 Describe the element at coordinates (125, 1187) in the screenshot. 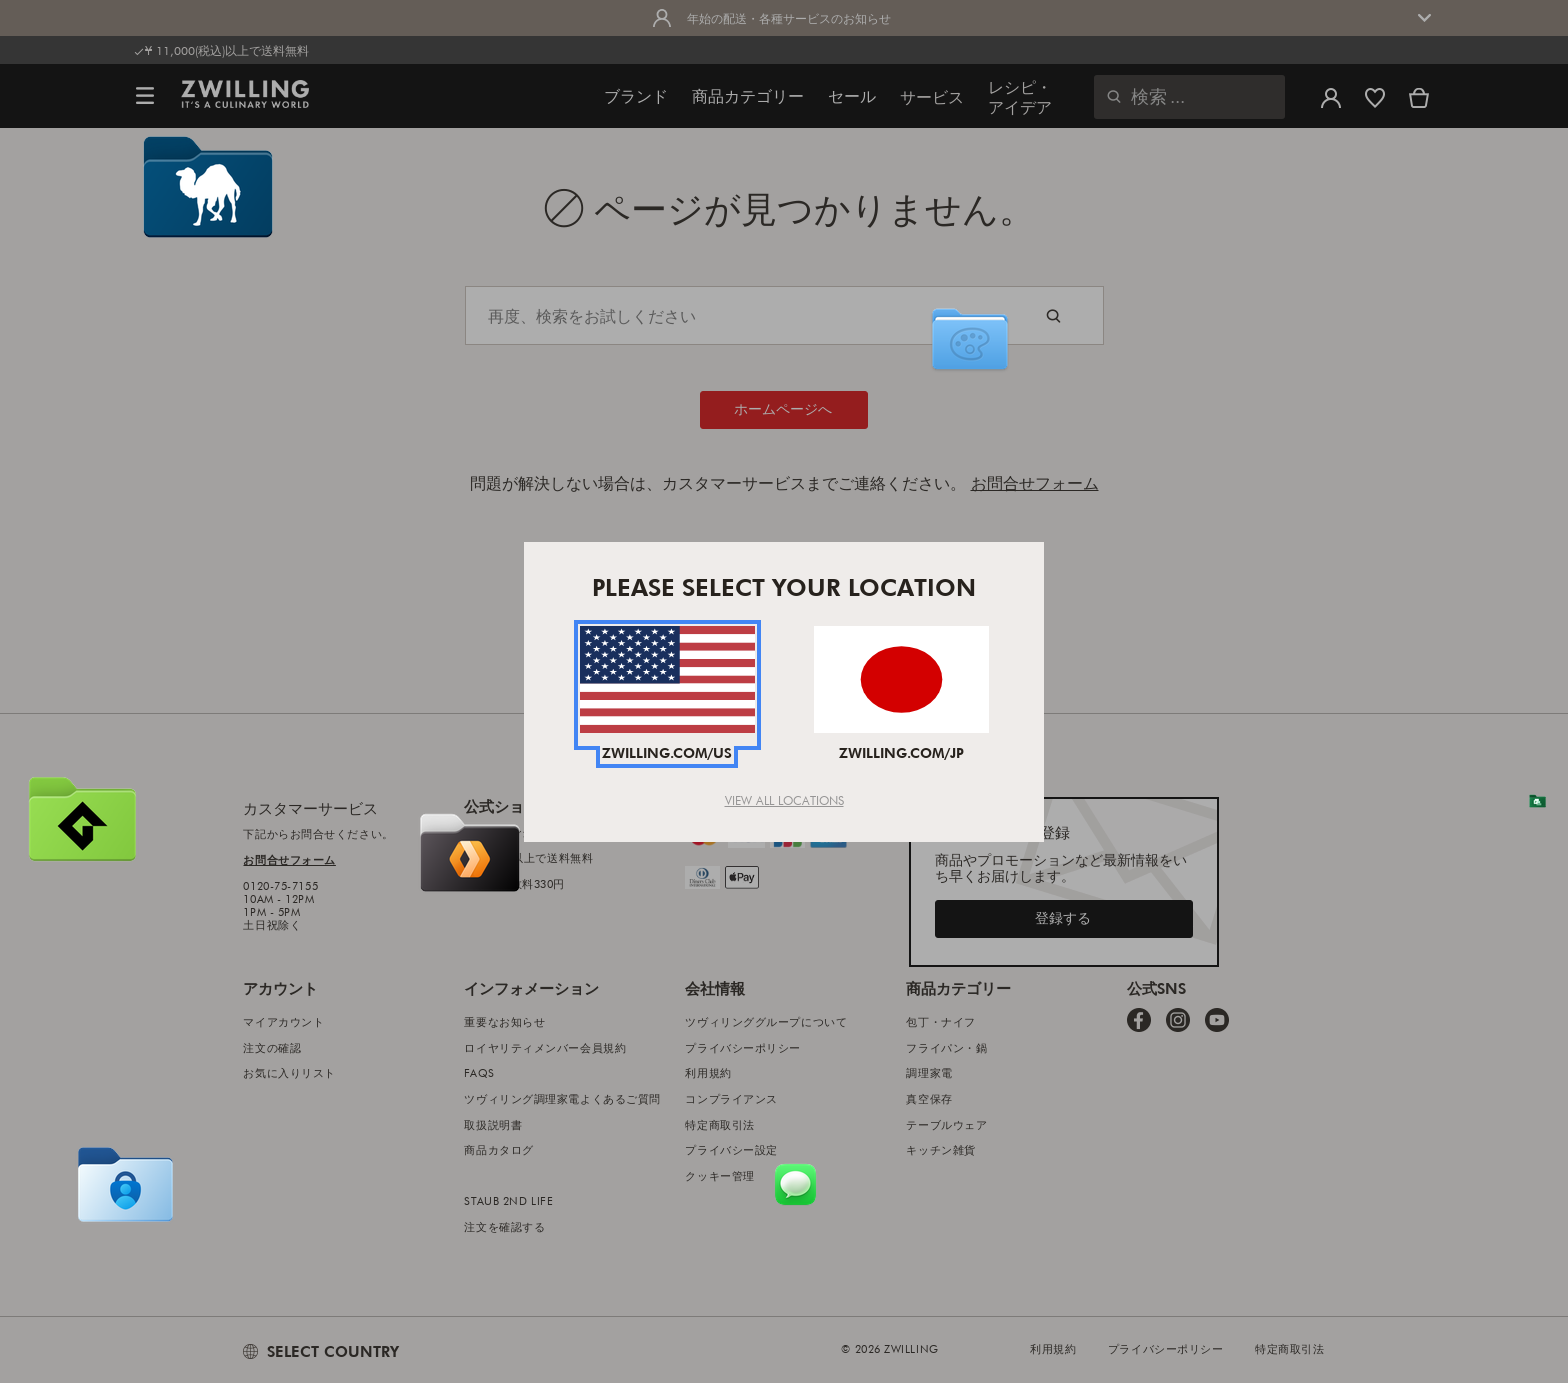

I see `folder containing microsoft authenticator app data` at that location.